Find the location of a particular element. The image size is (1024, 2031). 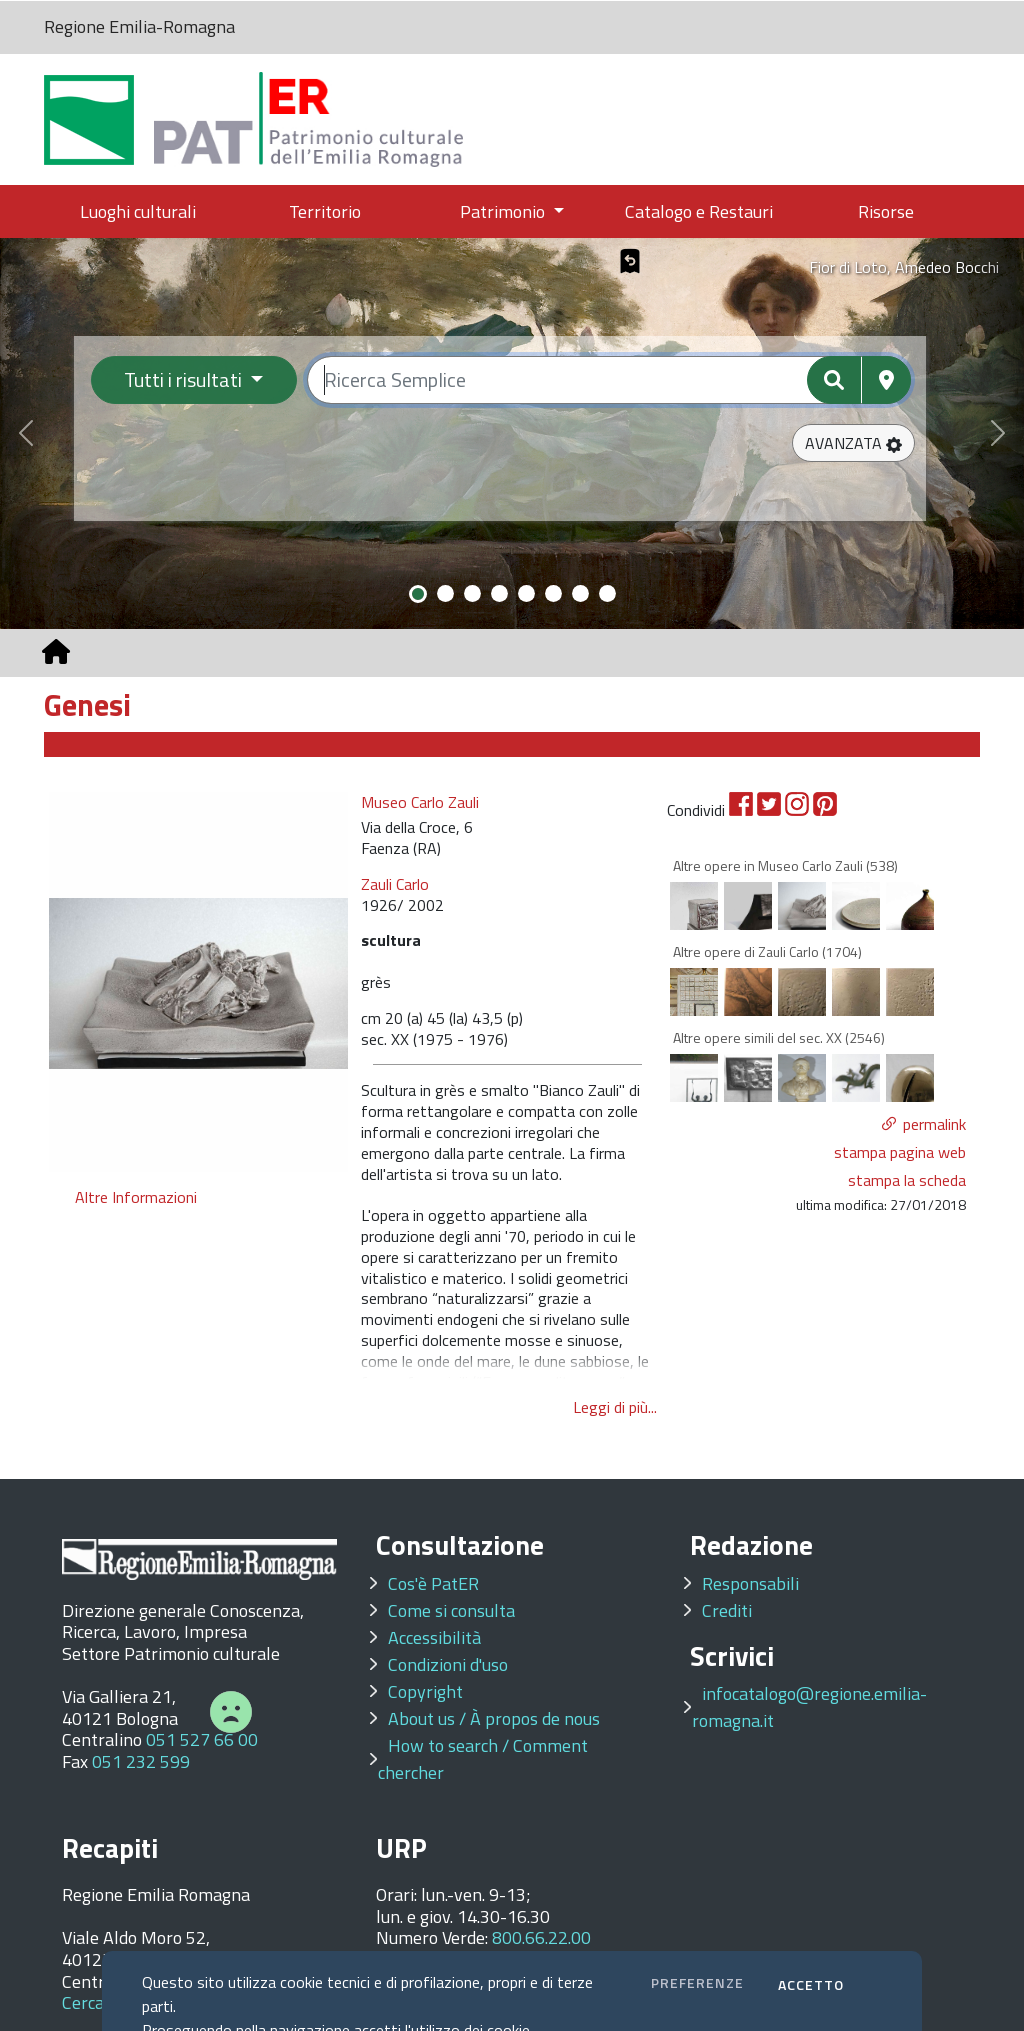

request a refund for a purchase is located at coordinates (630, 261).